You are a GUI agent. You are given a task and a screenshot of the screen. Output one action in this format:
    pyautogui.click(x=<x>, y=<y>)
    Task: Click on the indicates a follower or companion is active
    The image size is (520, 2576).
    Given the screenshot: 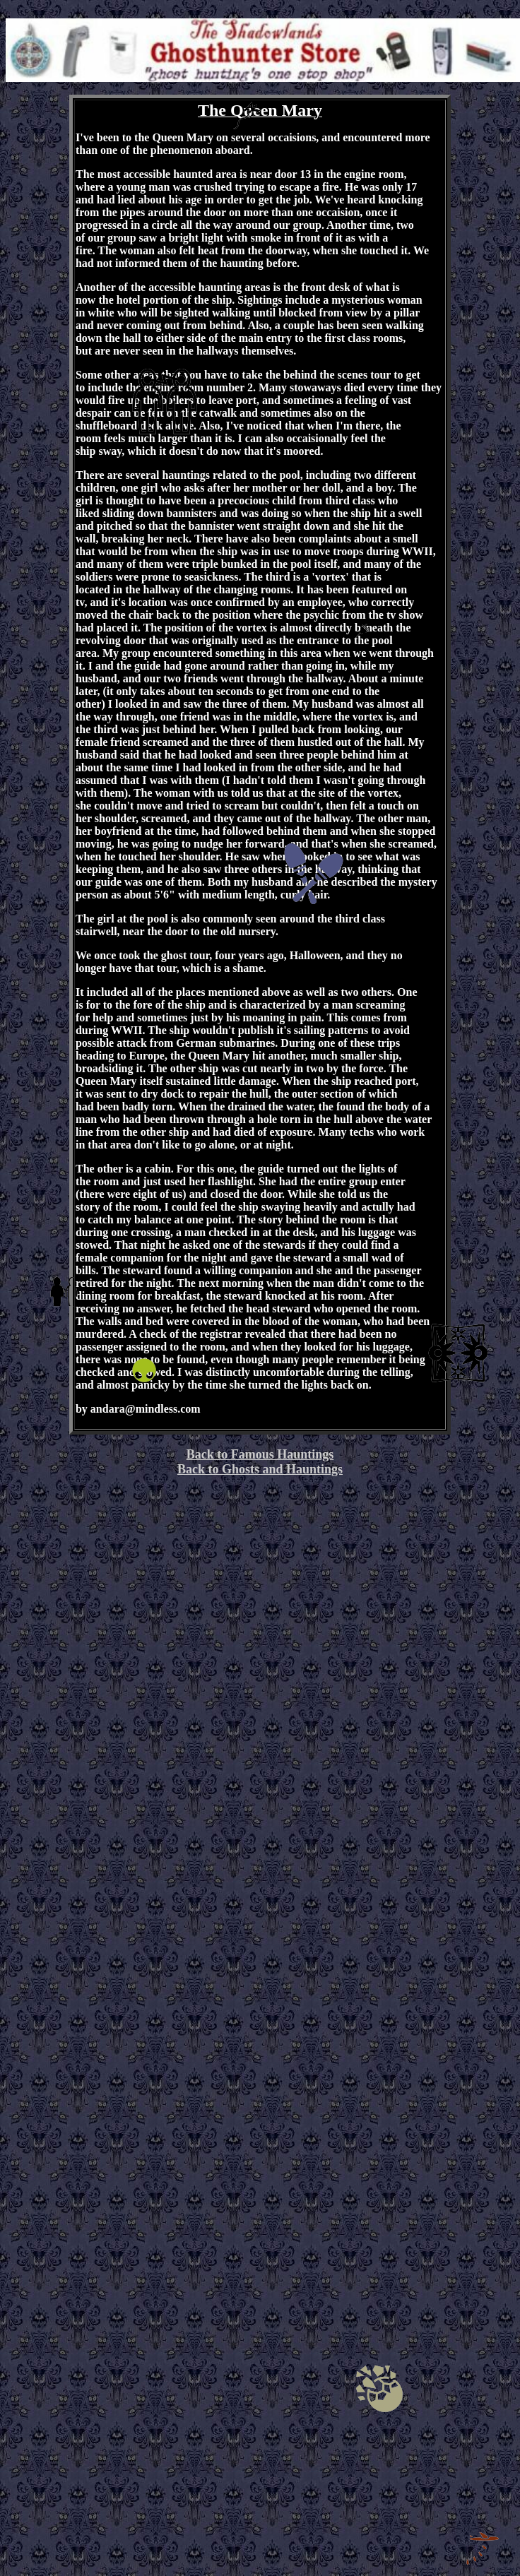 What is the action you would take?
    pyautogui.click(x=64, y=1291)
    